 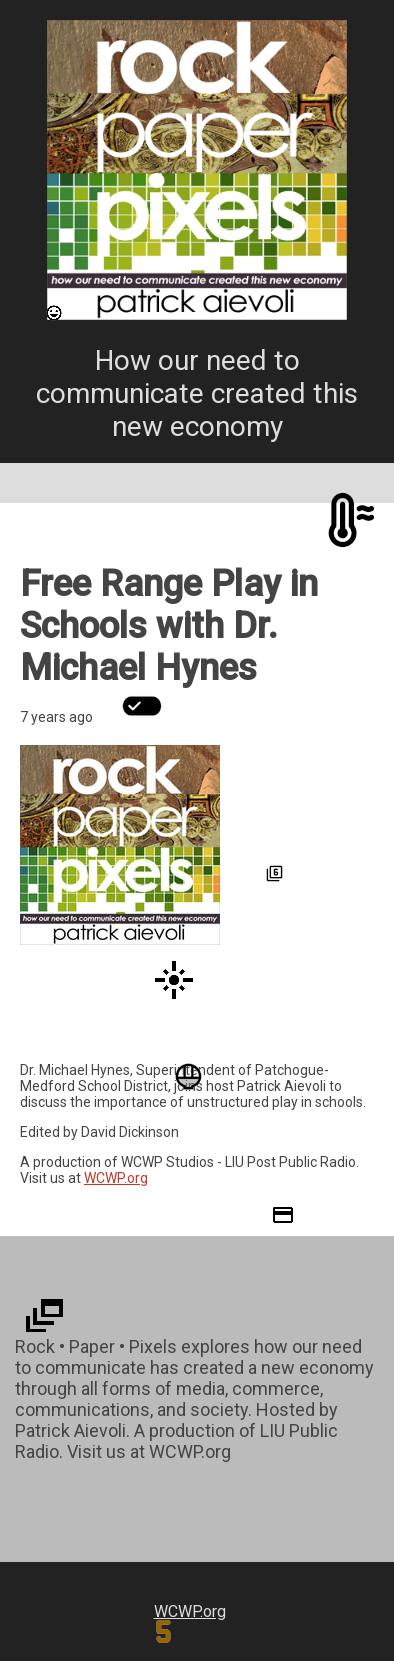 I want to click on access payment methods, so click(x=283, y=1215).